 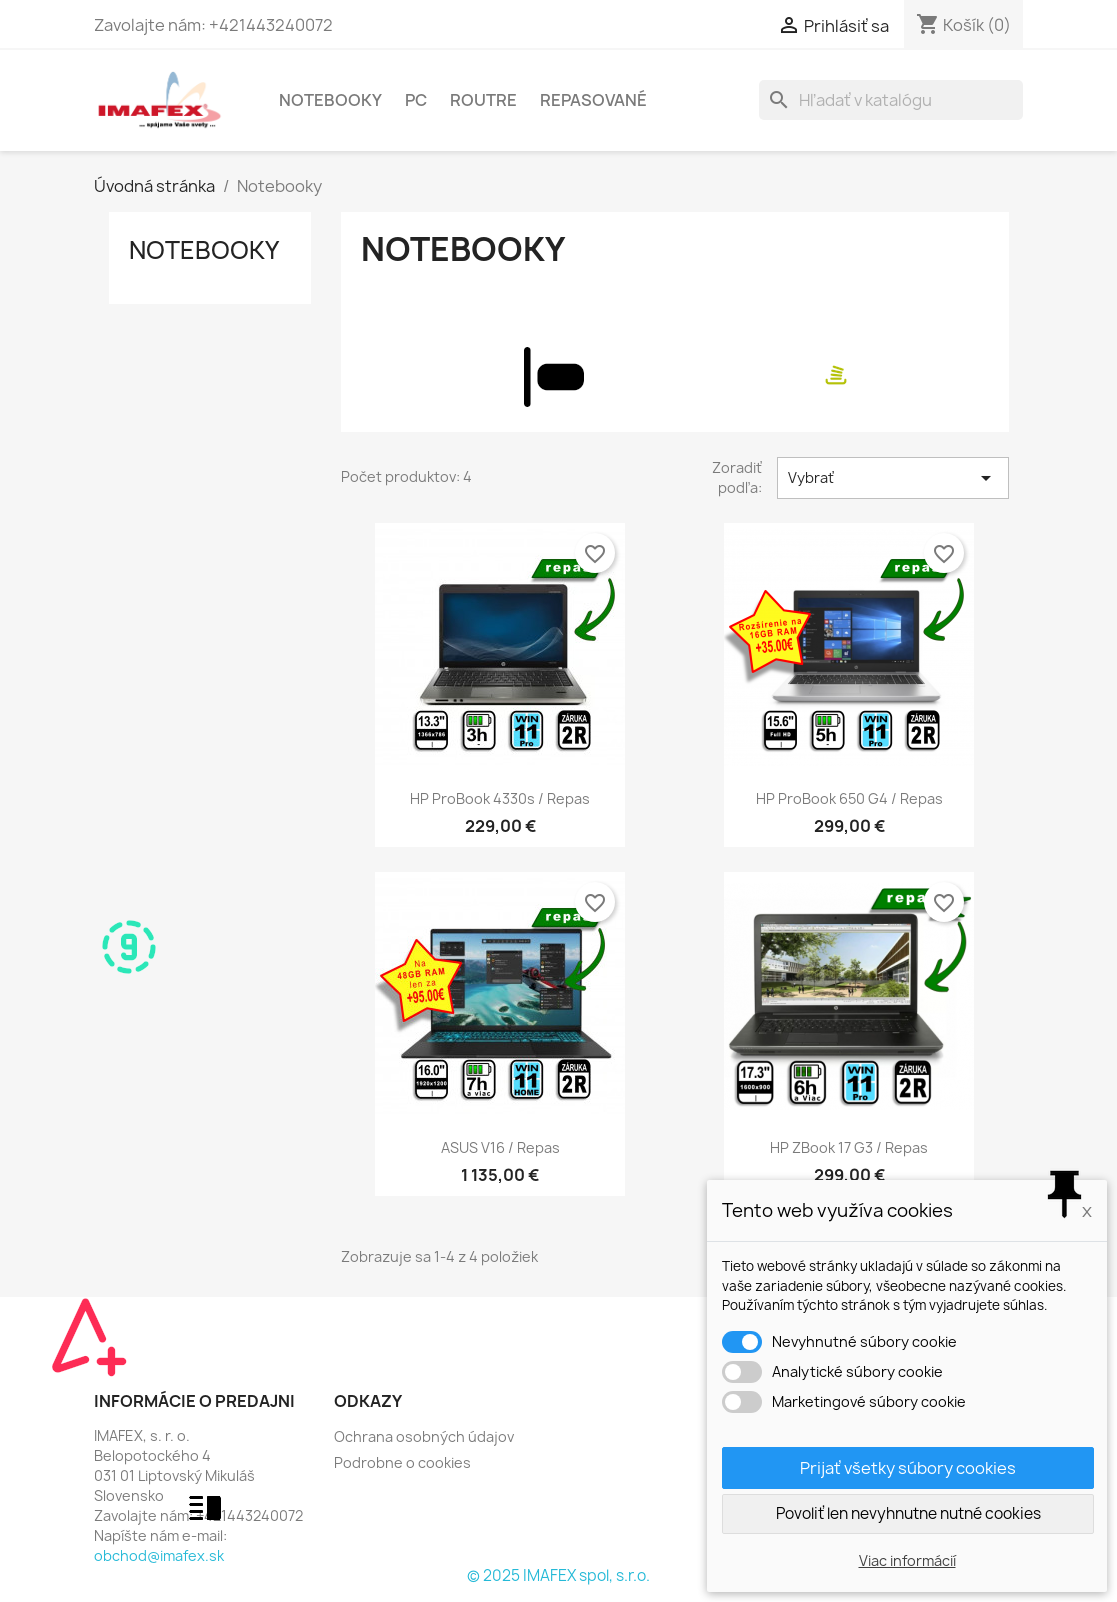 I want to click on align selected elements to the left, so click(x=554, y=377).